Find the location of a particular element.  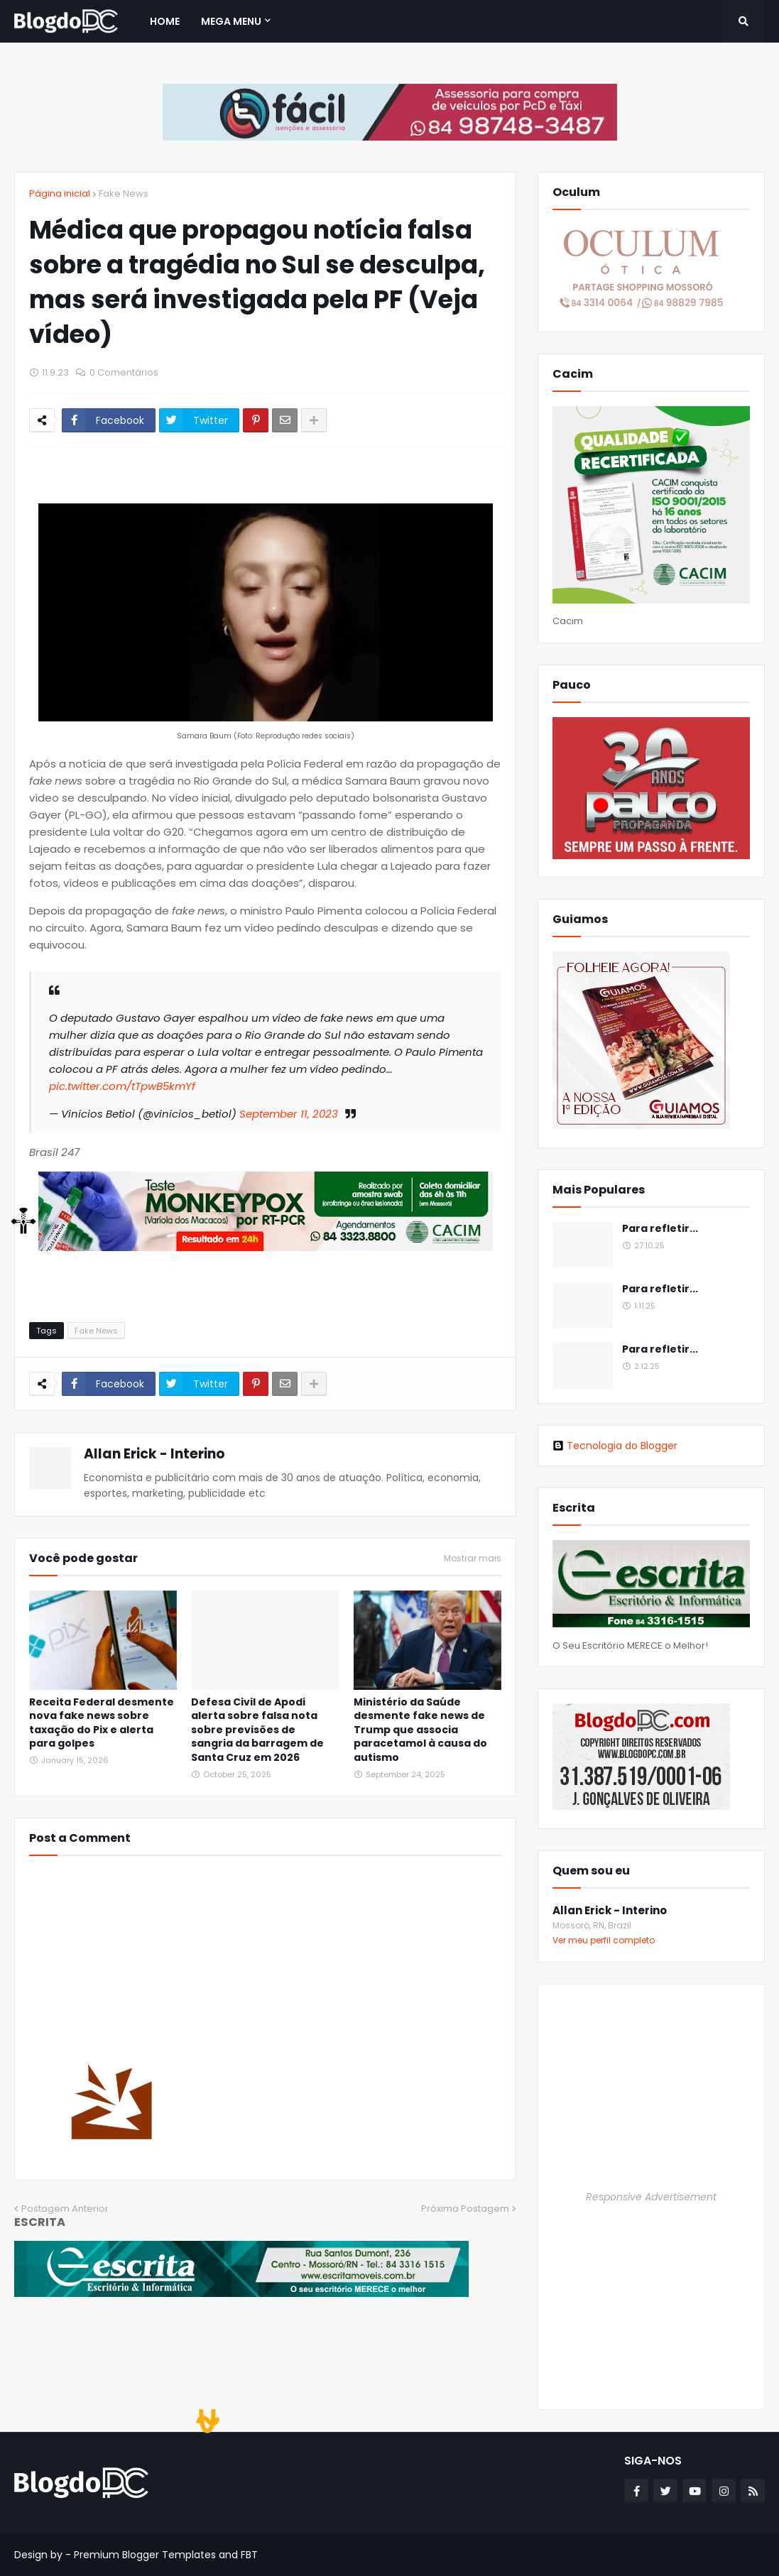

indicates structural damage or crack detected is located at coordinates (111, 2099).